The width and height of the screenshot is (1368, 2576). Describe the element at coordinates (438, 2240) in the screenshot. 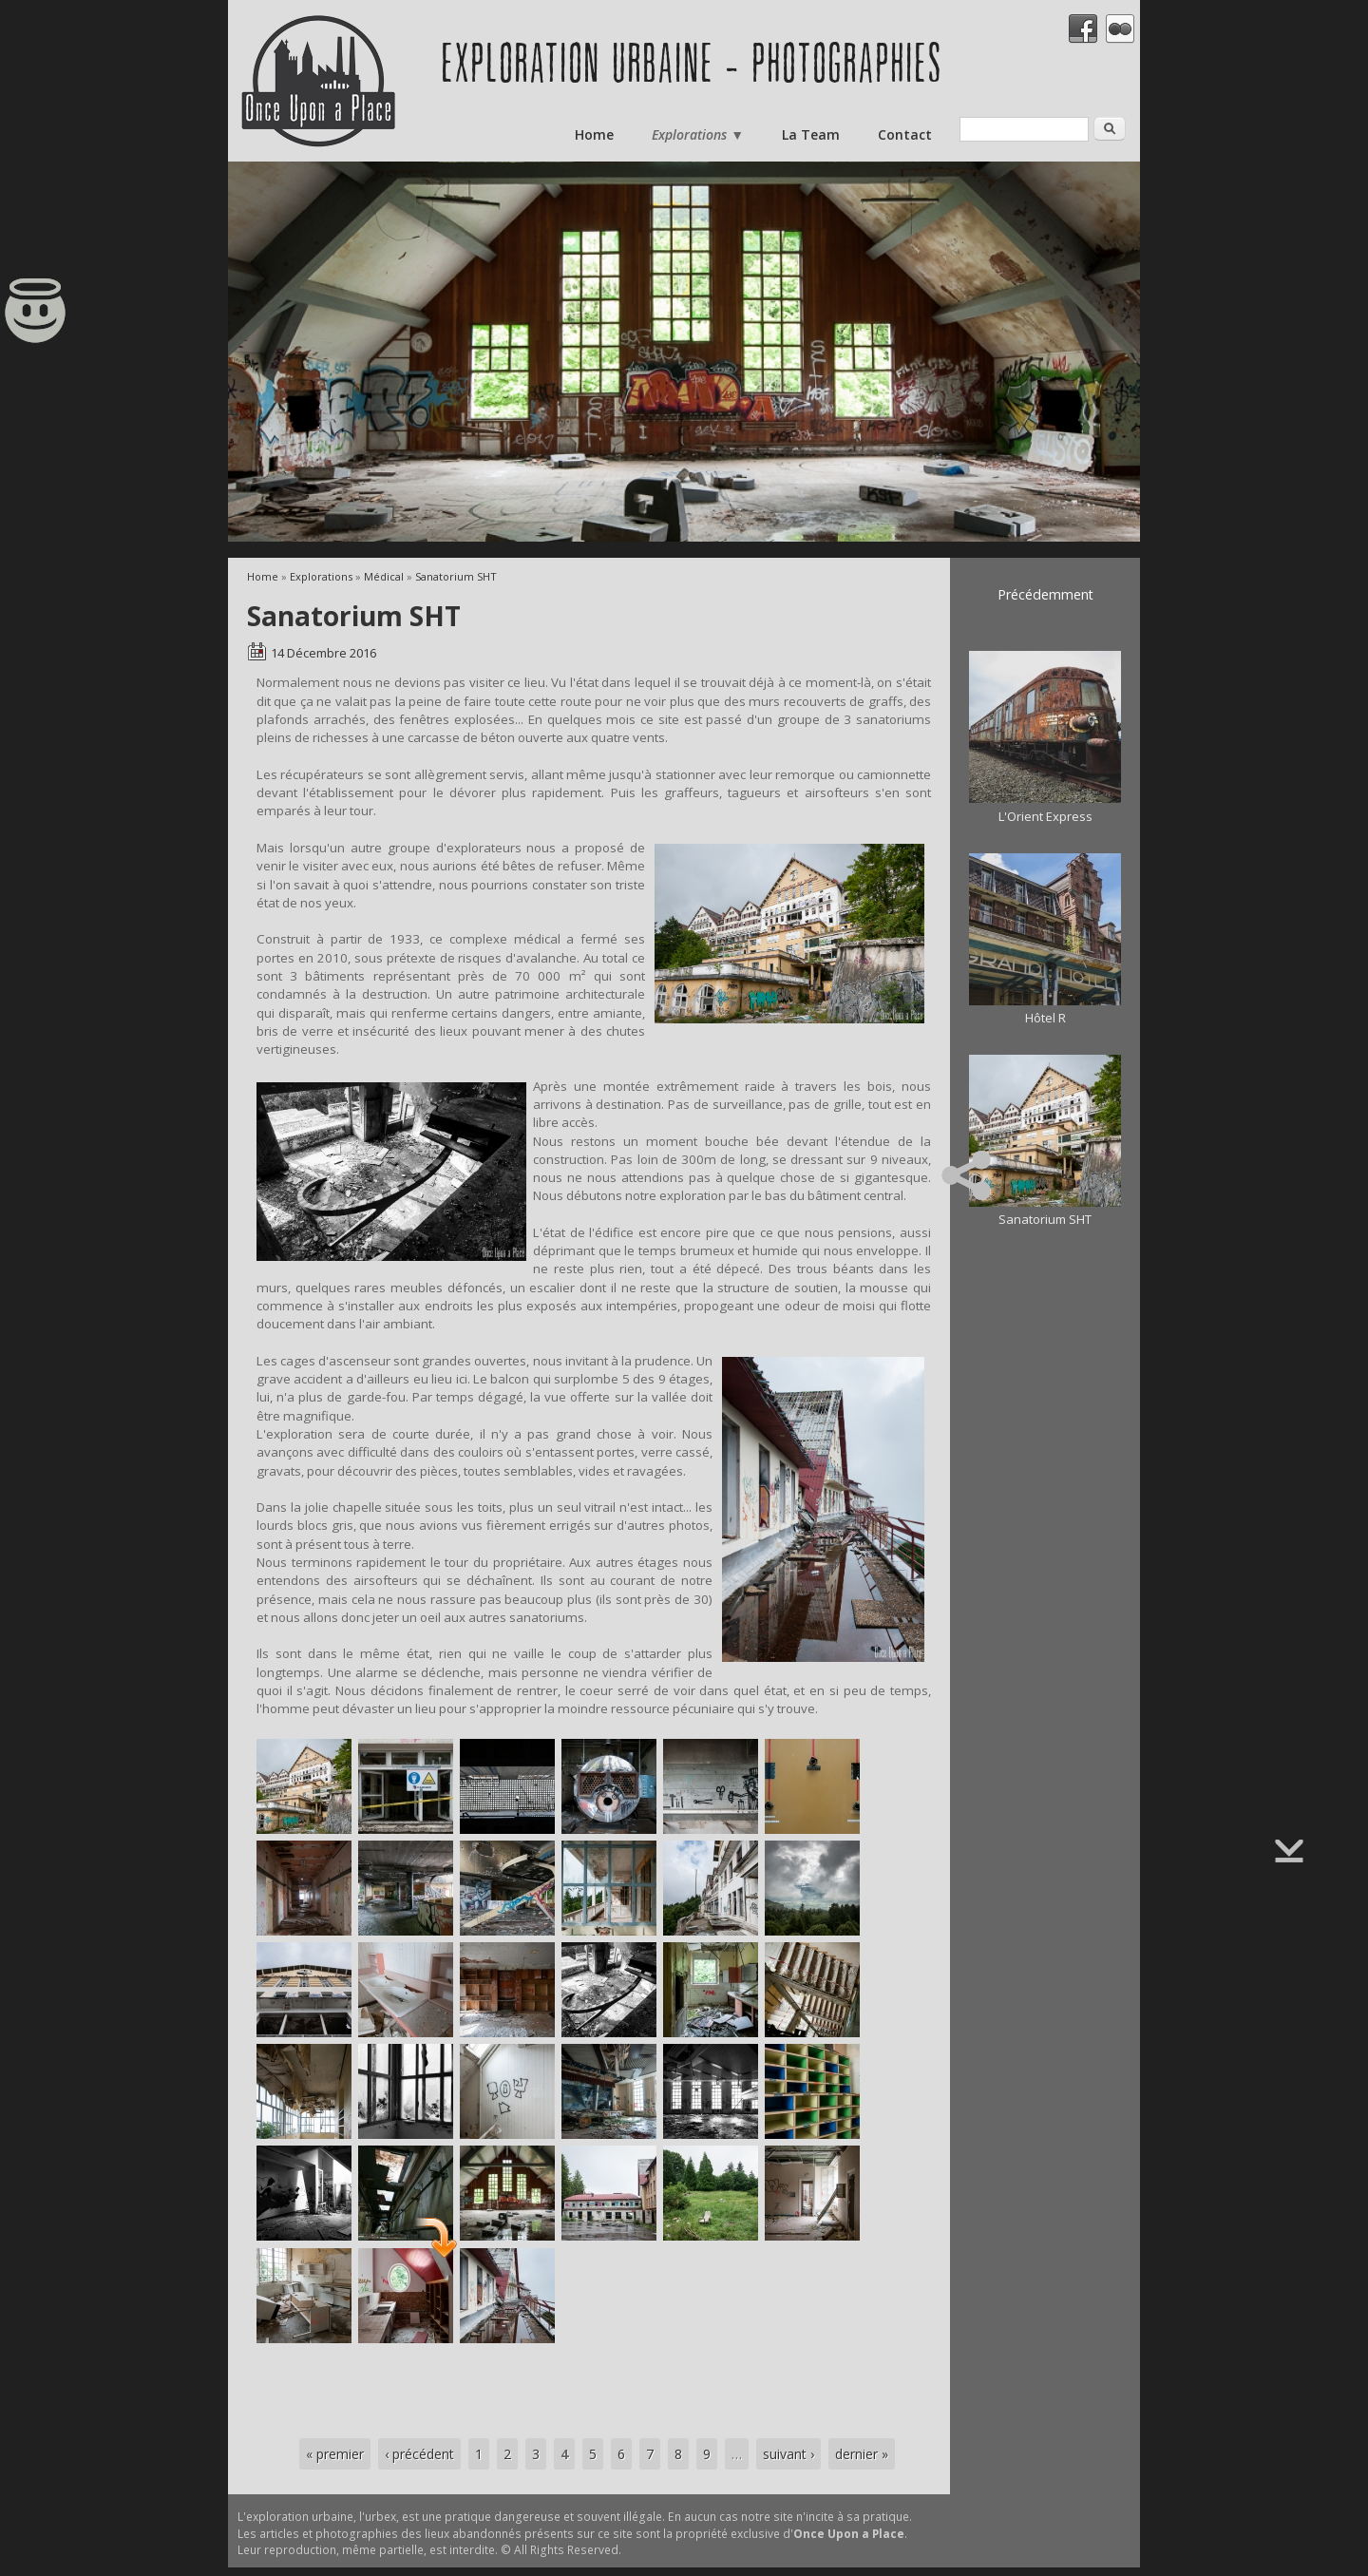

I see `rotate object clockwise` at that location.